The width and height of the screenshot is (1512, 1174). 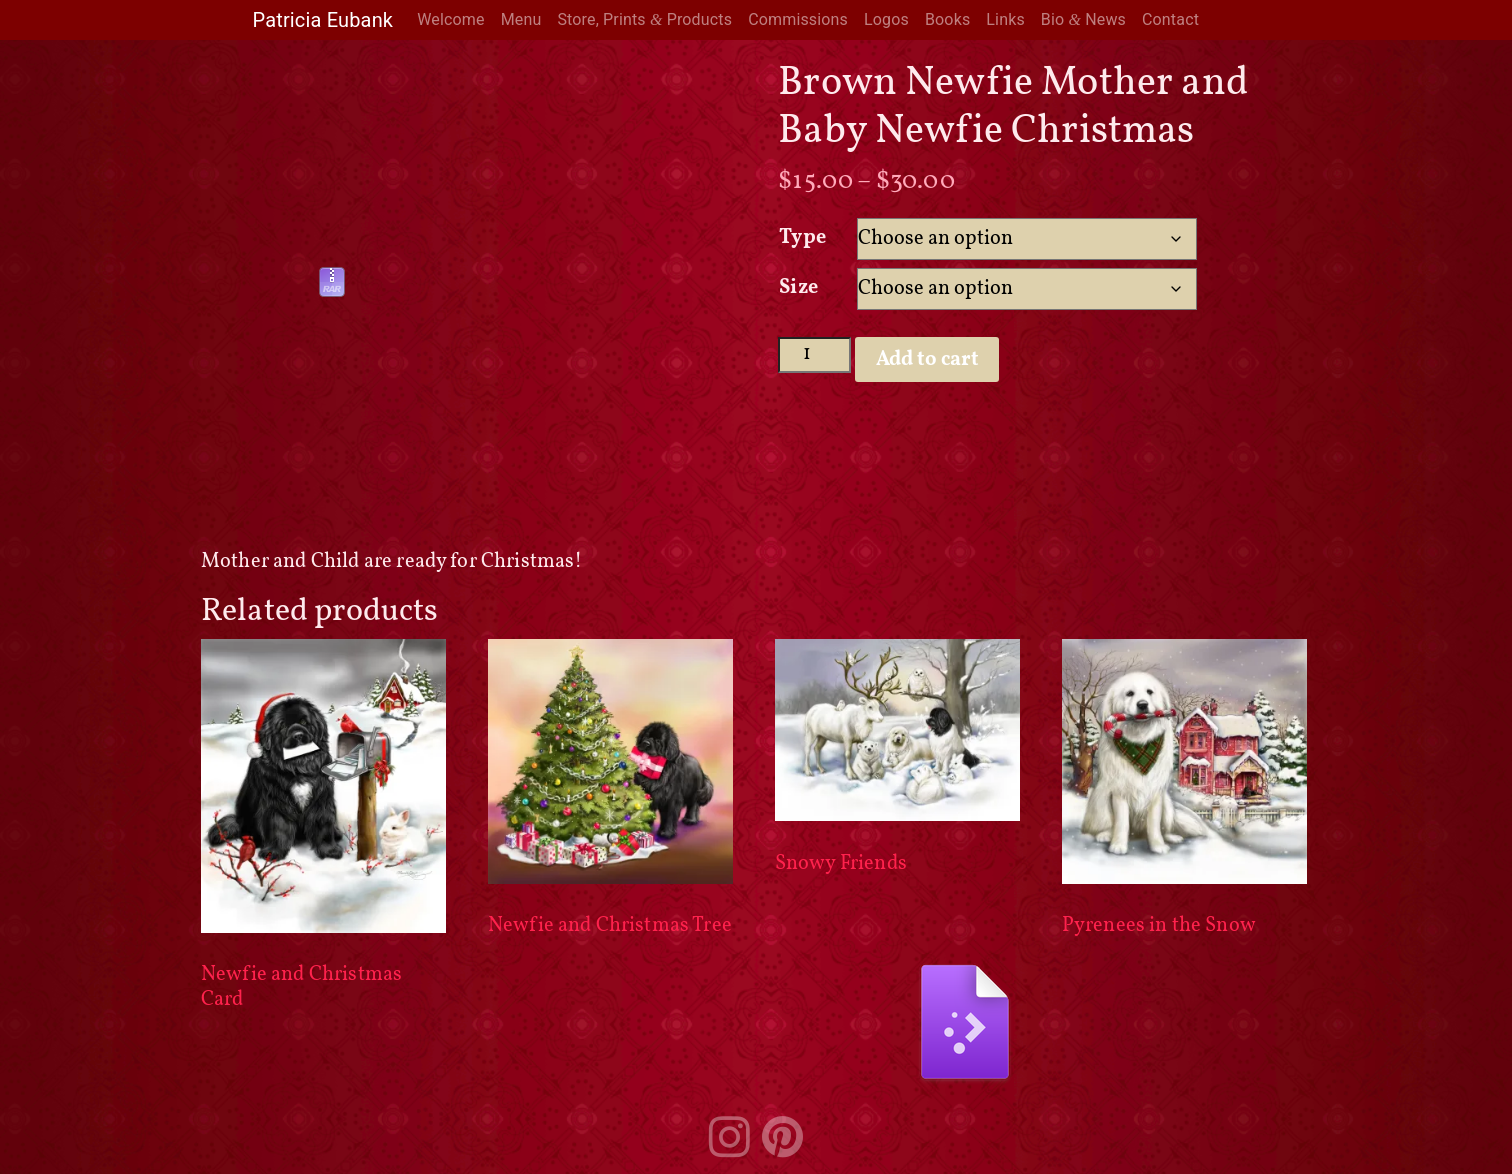 I want to click on a compressed RAR archive file, so click(x=332, y=282).